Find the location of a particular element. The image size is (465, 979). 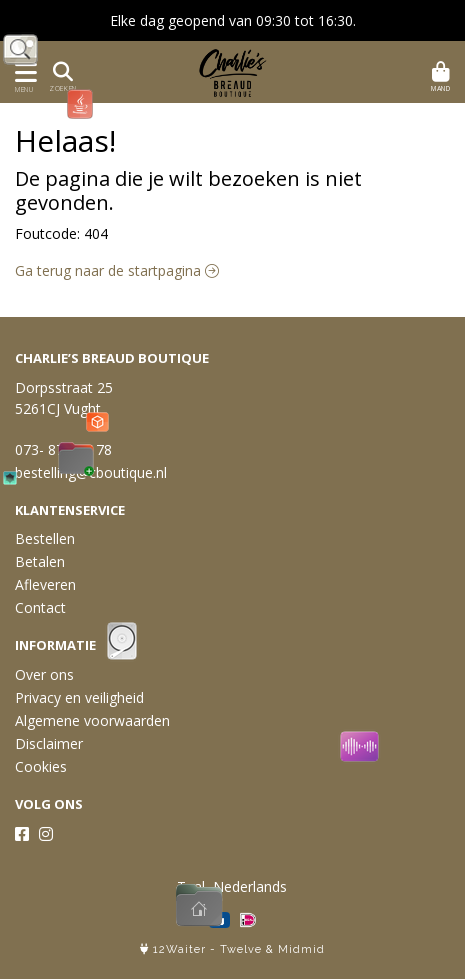

create a new folder is located at coordinates (76, 458).